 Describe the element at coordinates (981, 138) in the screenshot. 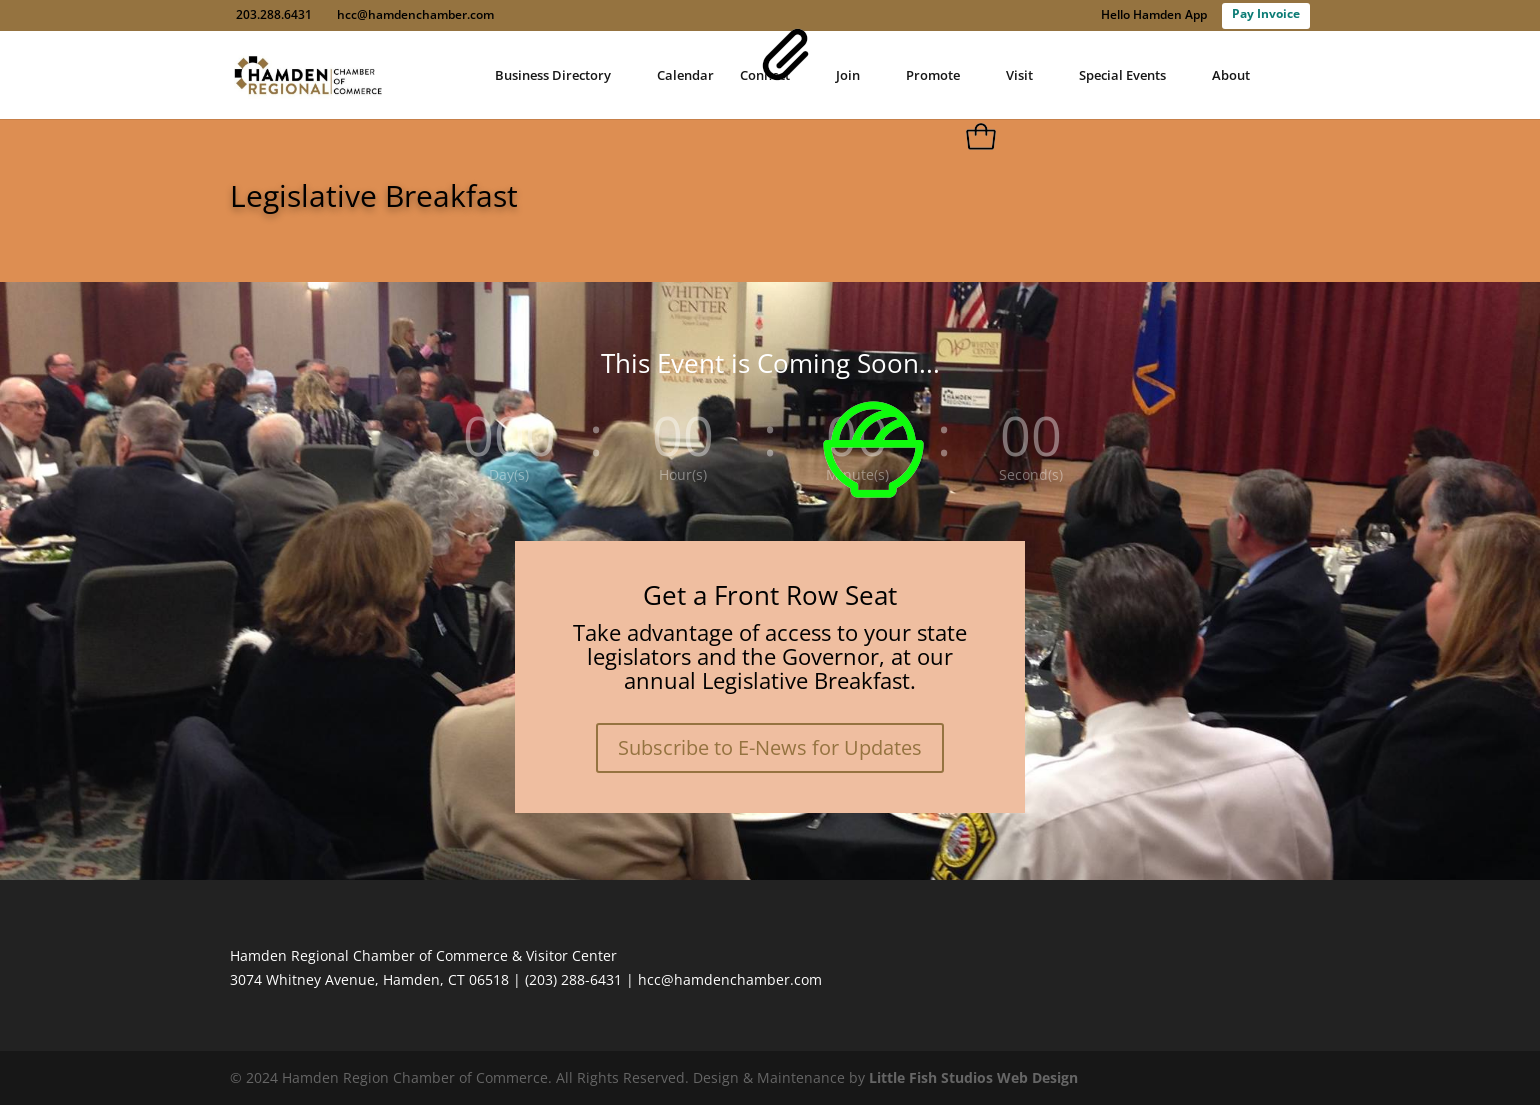

I see `view your shopping bag` at that location.